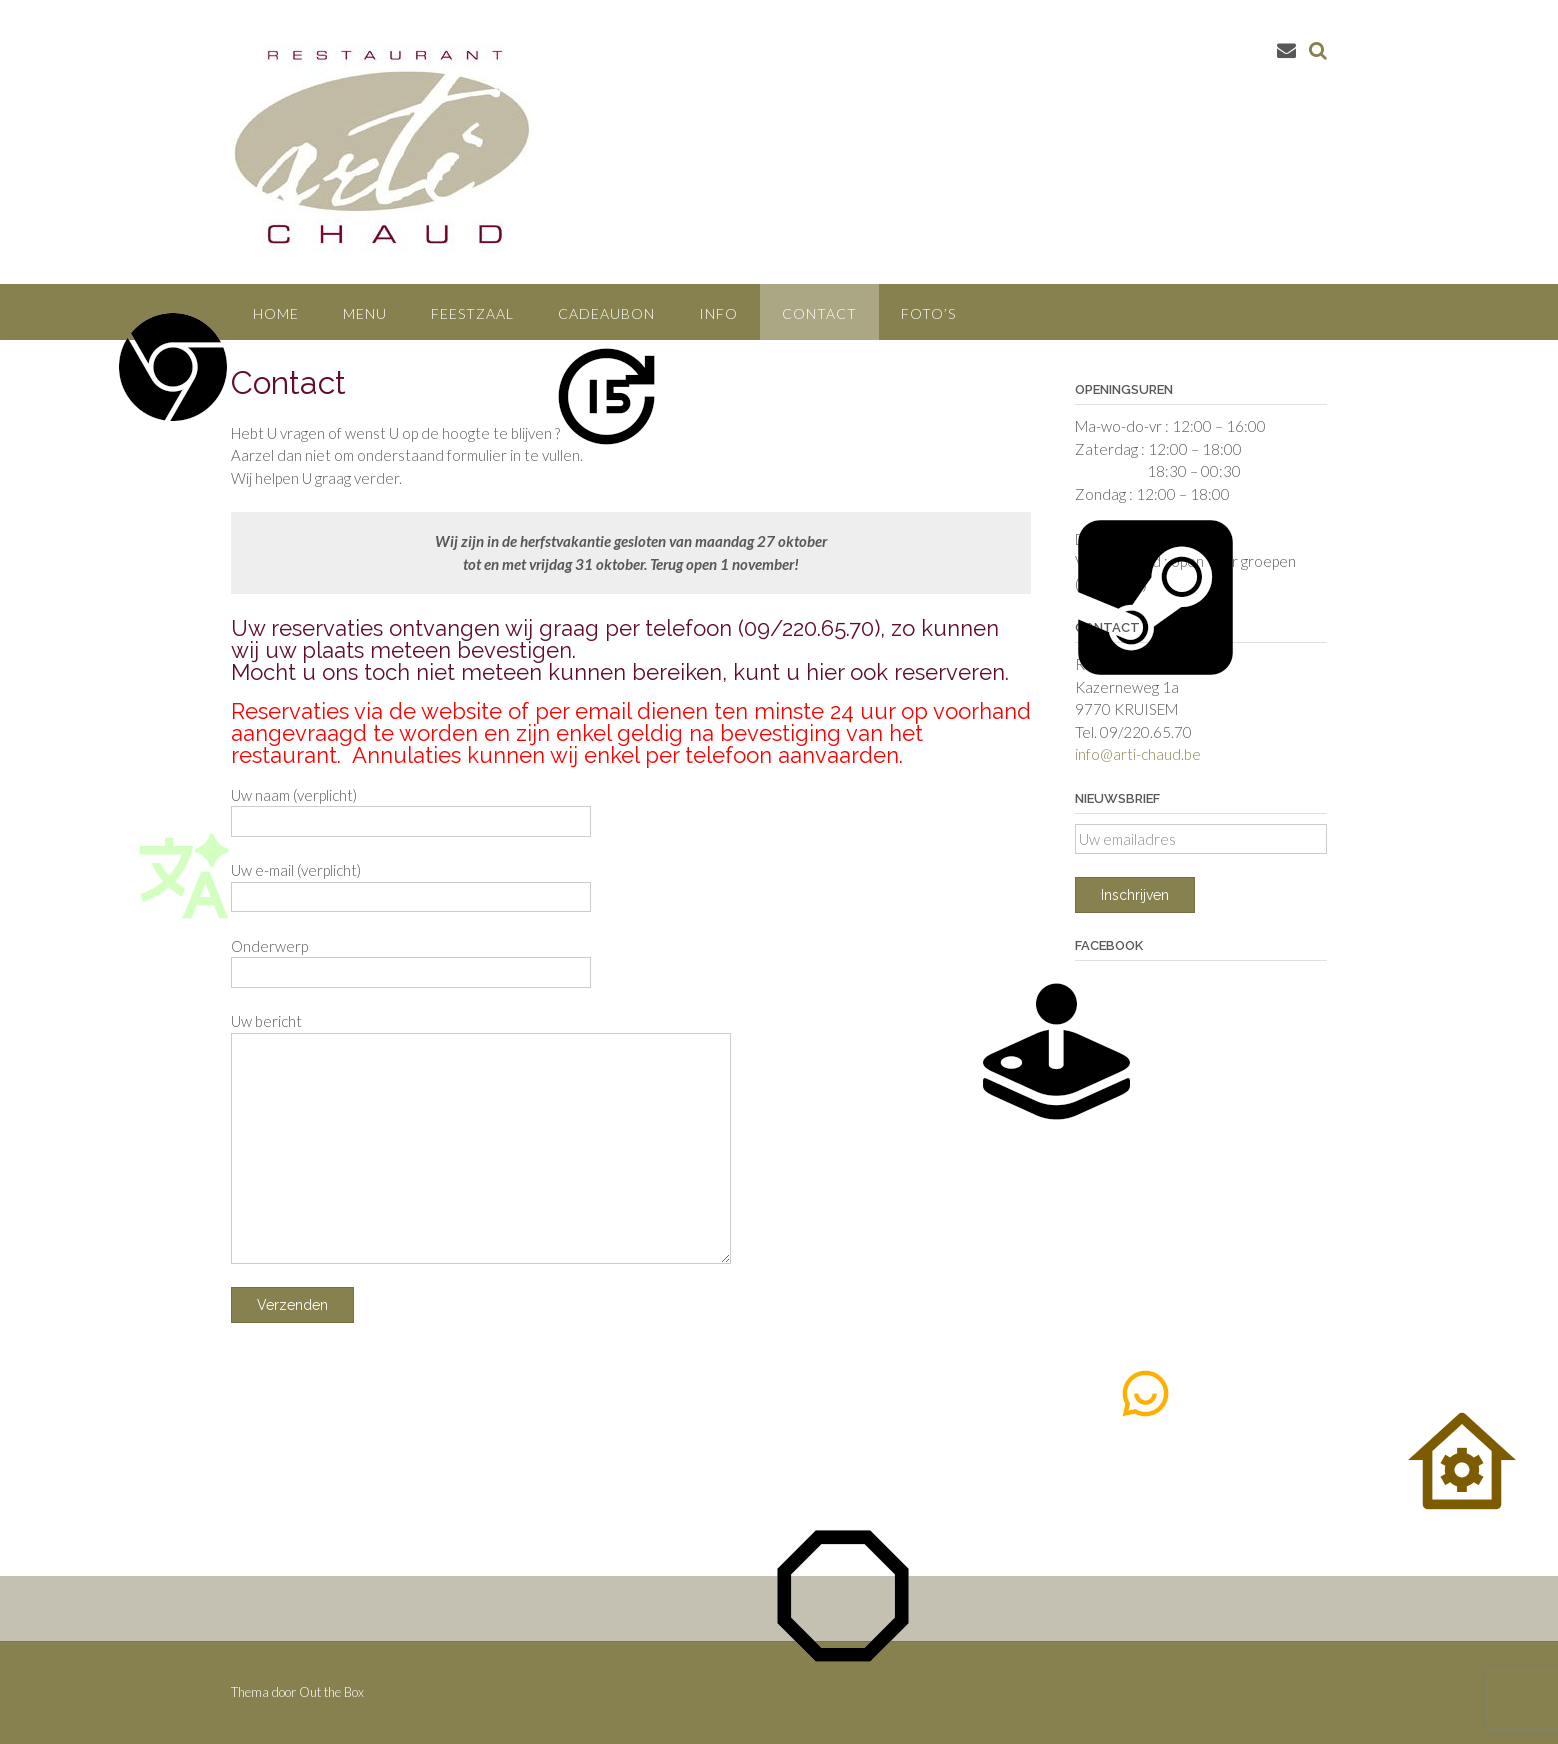 This screenshot has width=1558, height=1744. Describe the element at coordinates (1462, 1465) in the screenshot. I see `access home settings` at that location.